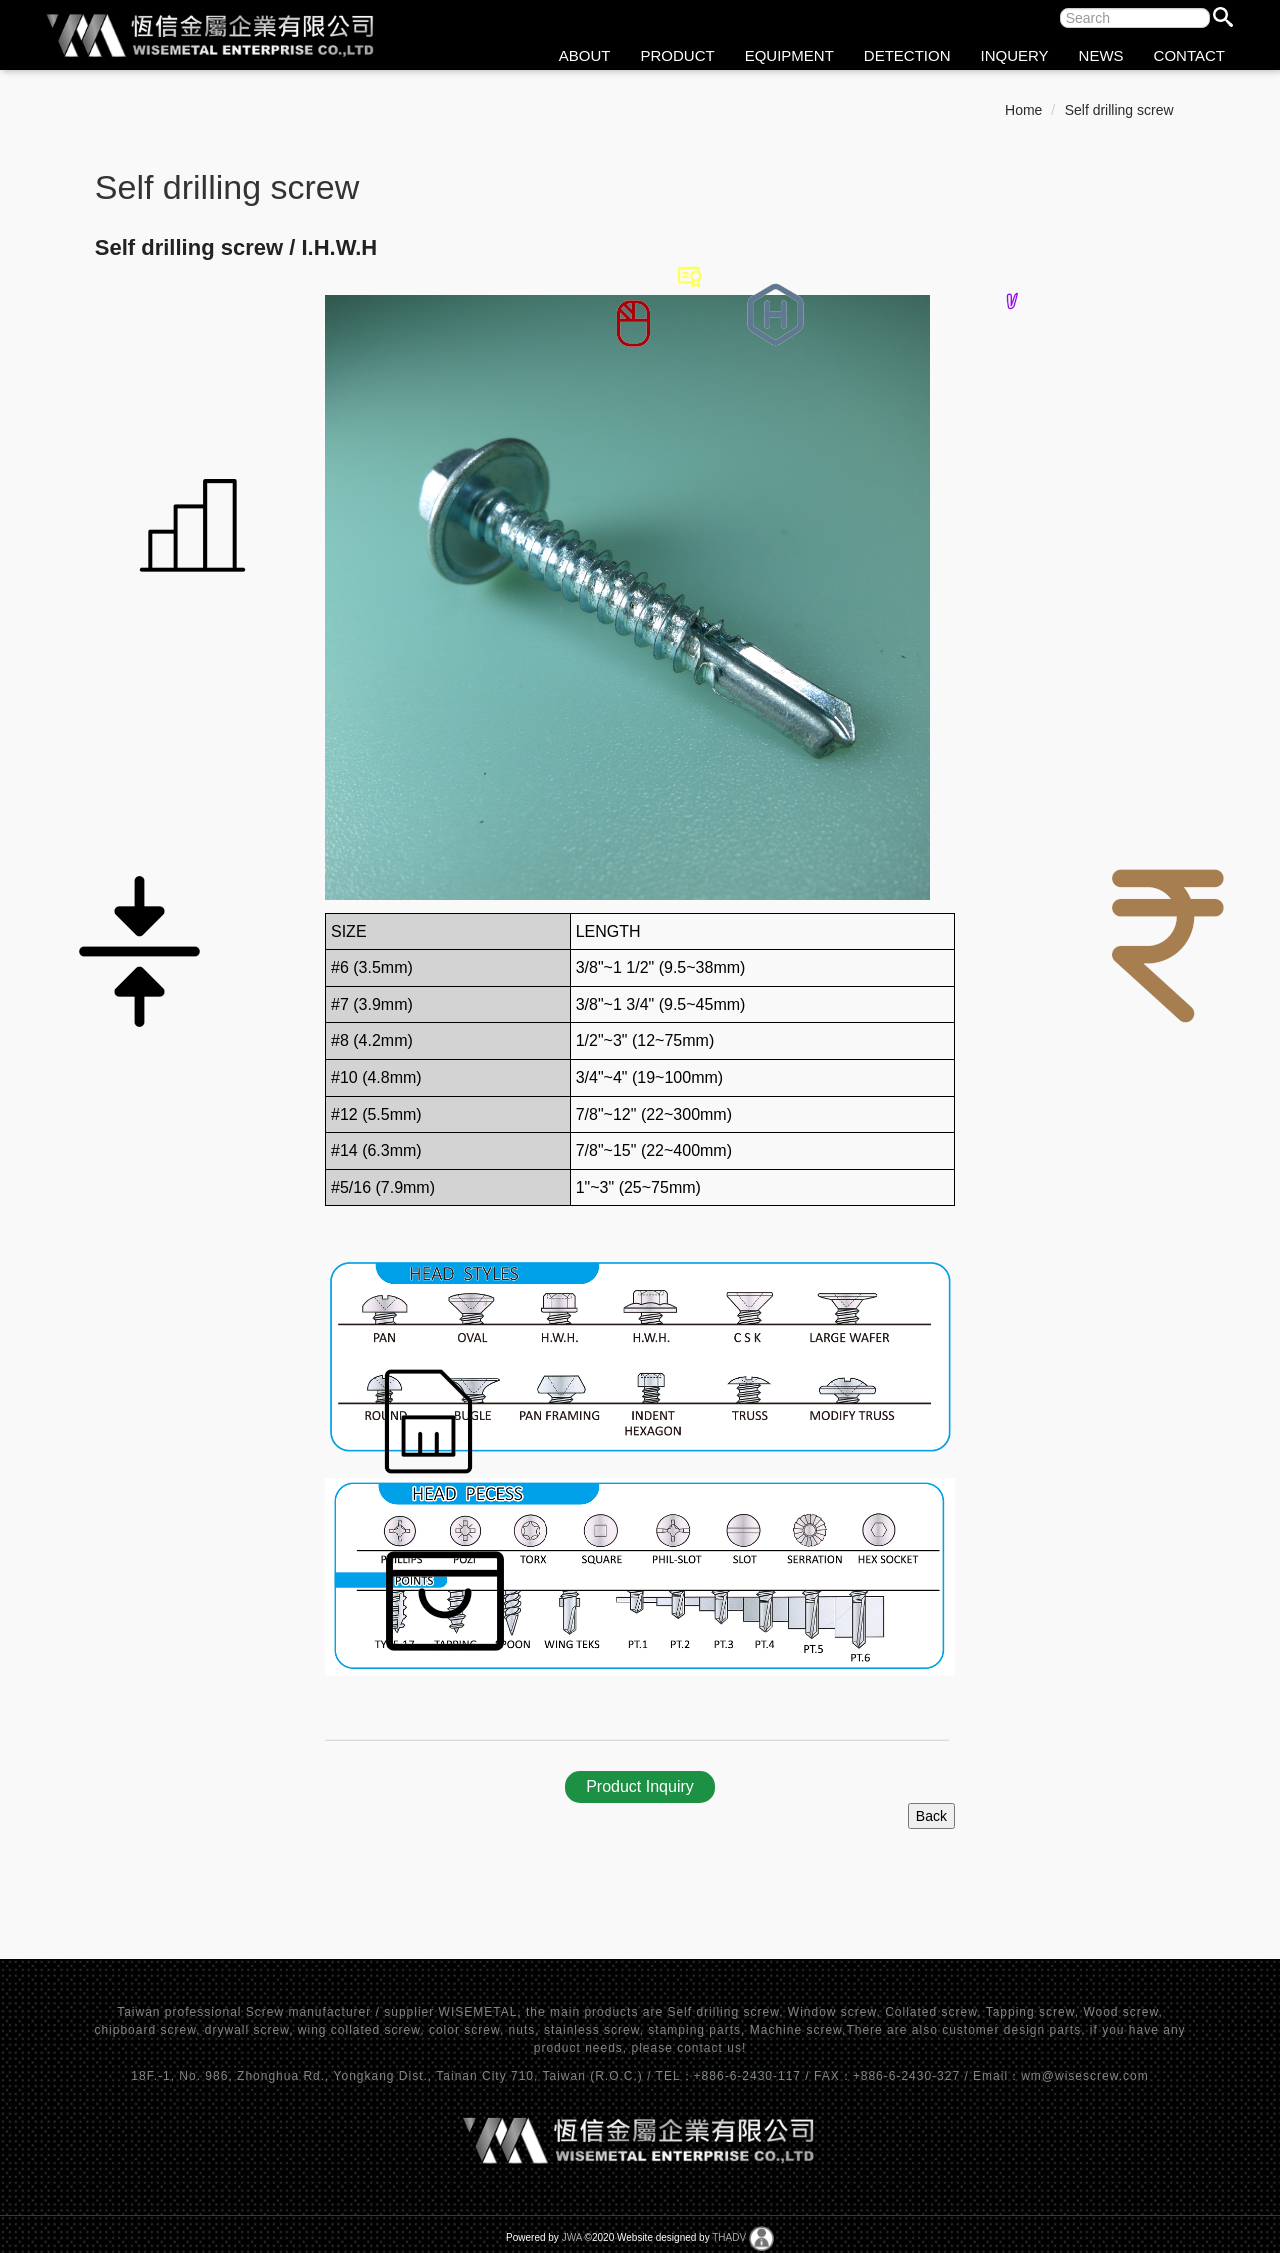 This screenshot has width=1280, height=2253. I want to click on indicates left mouse button click action, so click(633, 323).